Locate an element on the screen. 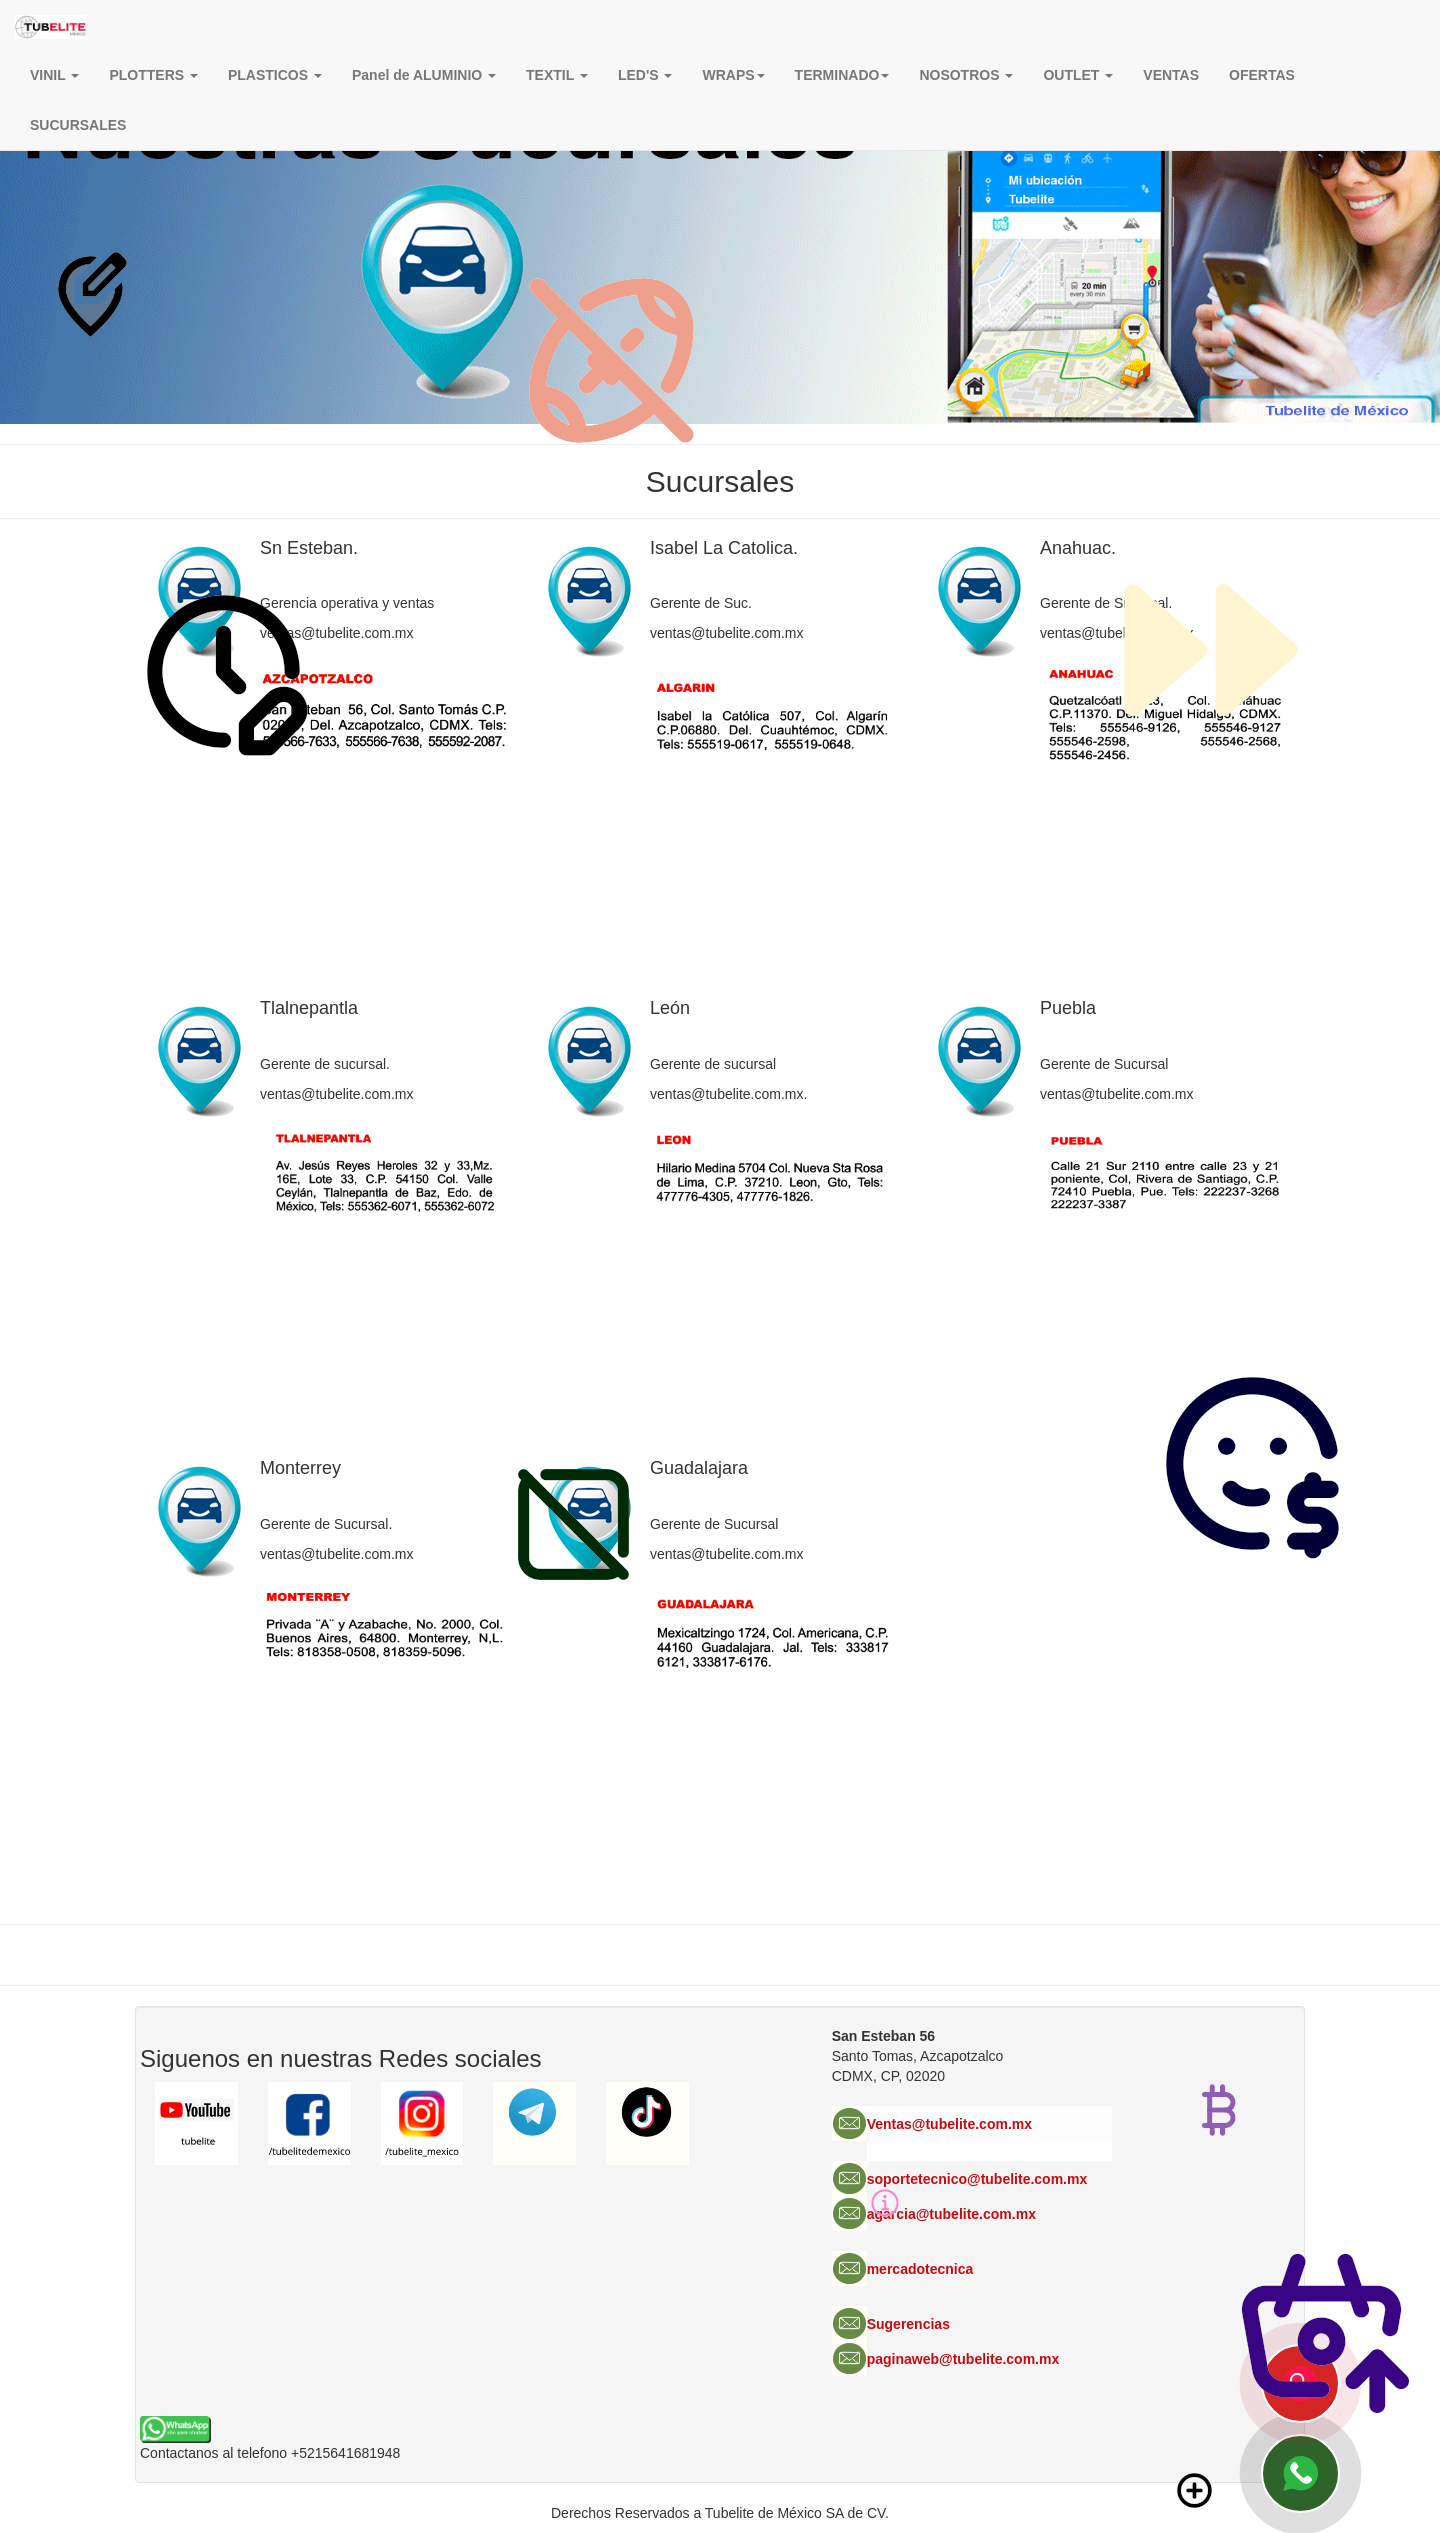 This screenshot has width=1440, height=2533. view more information or details is located at coordinates (885, 2203).